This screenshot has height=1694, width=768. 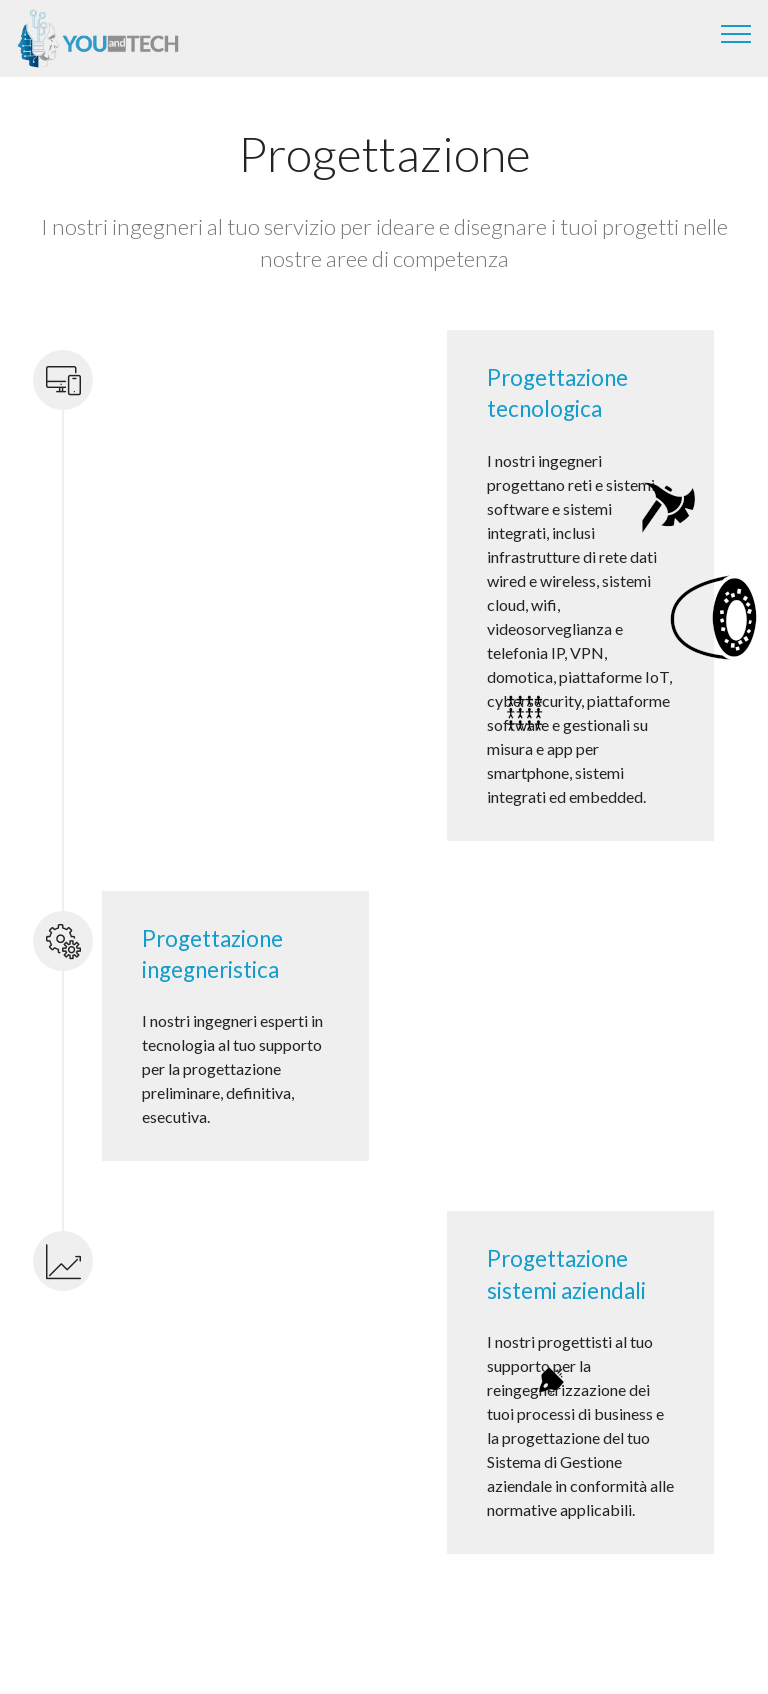 I want to click on indicates a group or team of players, so click(x=525, y=713).